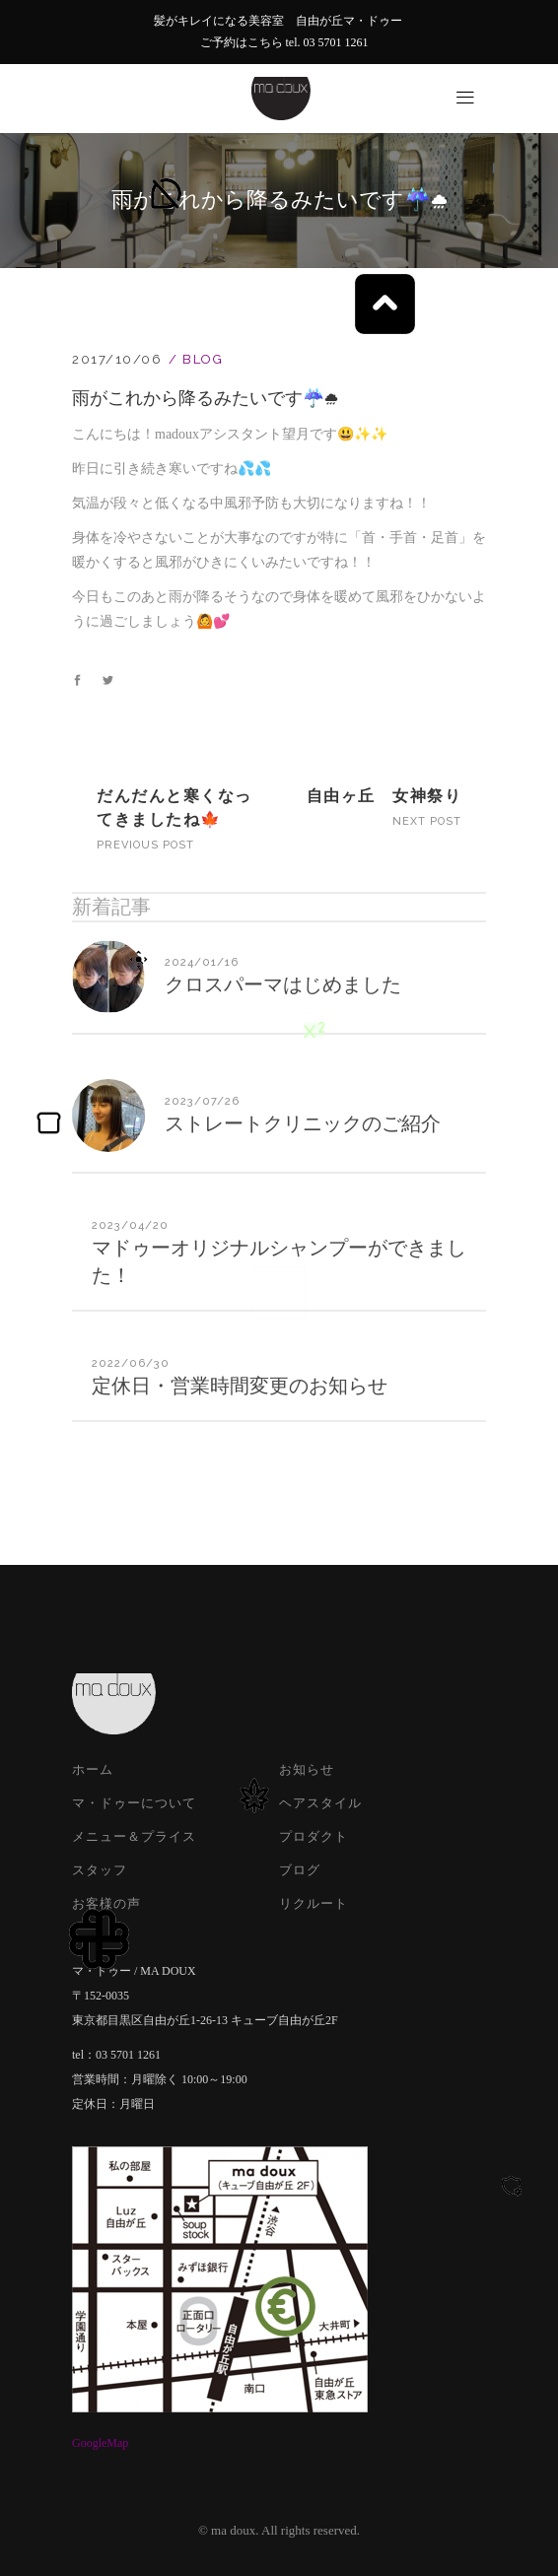 This screenshot has height=2576, width=558. What do you see at coordinates (99, 1938) in the screenshot?
I see `open Slack workspace` at bounding box center [99, 1938].